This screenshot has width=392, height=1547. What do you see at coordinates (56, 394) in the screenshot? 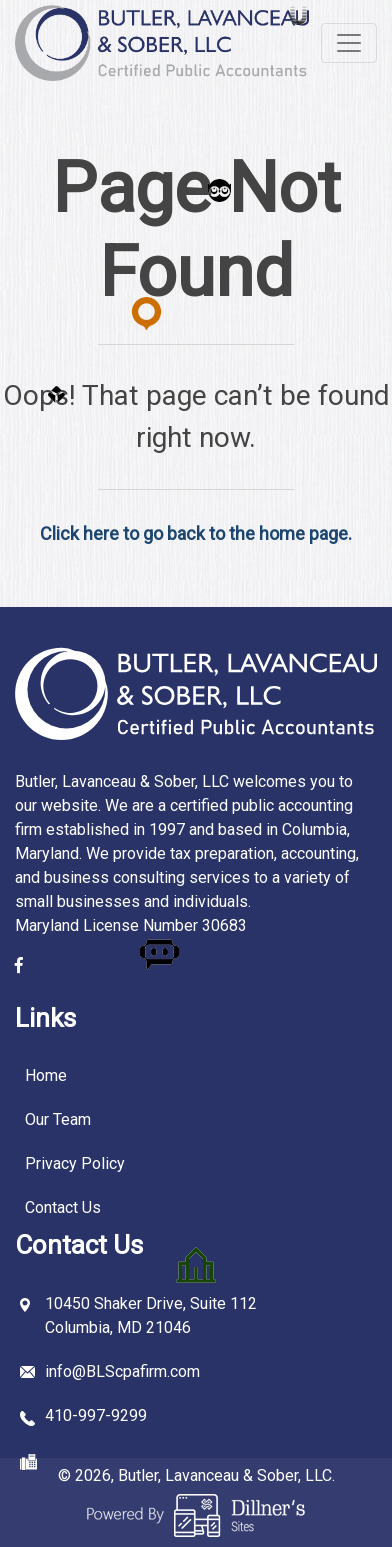
I see `blockchain.com logo` at bounding box center [56, 394].